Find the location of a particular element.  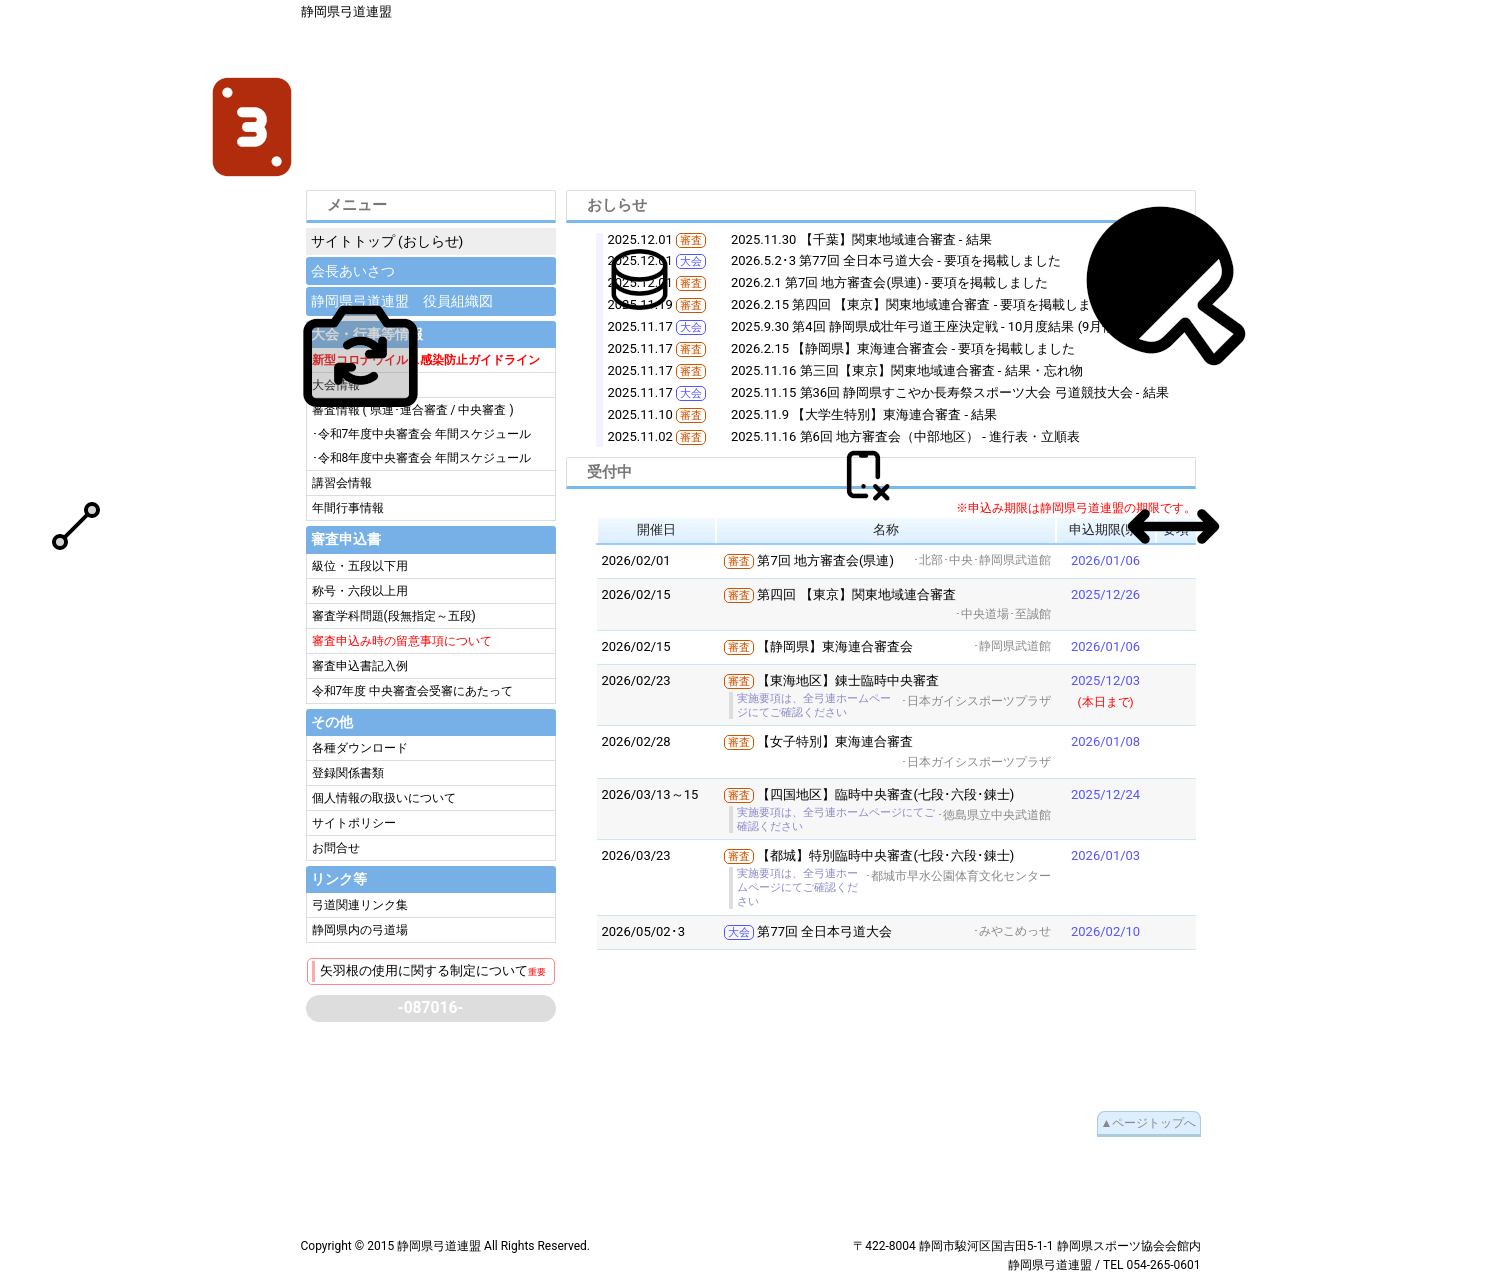

adjust width or resize horizontally is located at coordinates (1173, 526).